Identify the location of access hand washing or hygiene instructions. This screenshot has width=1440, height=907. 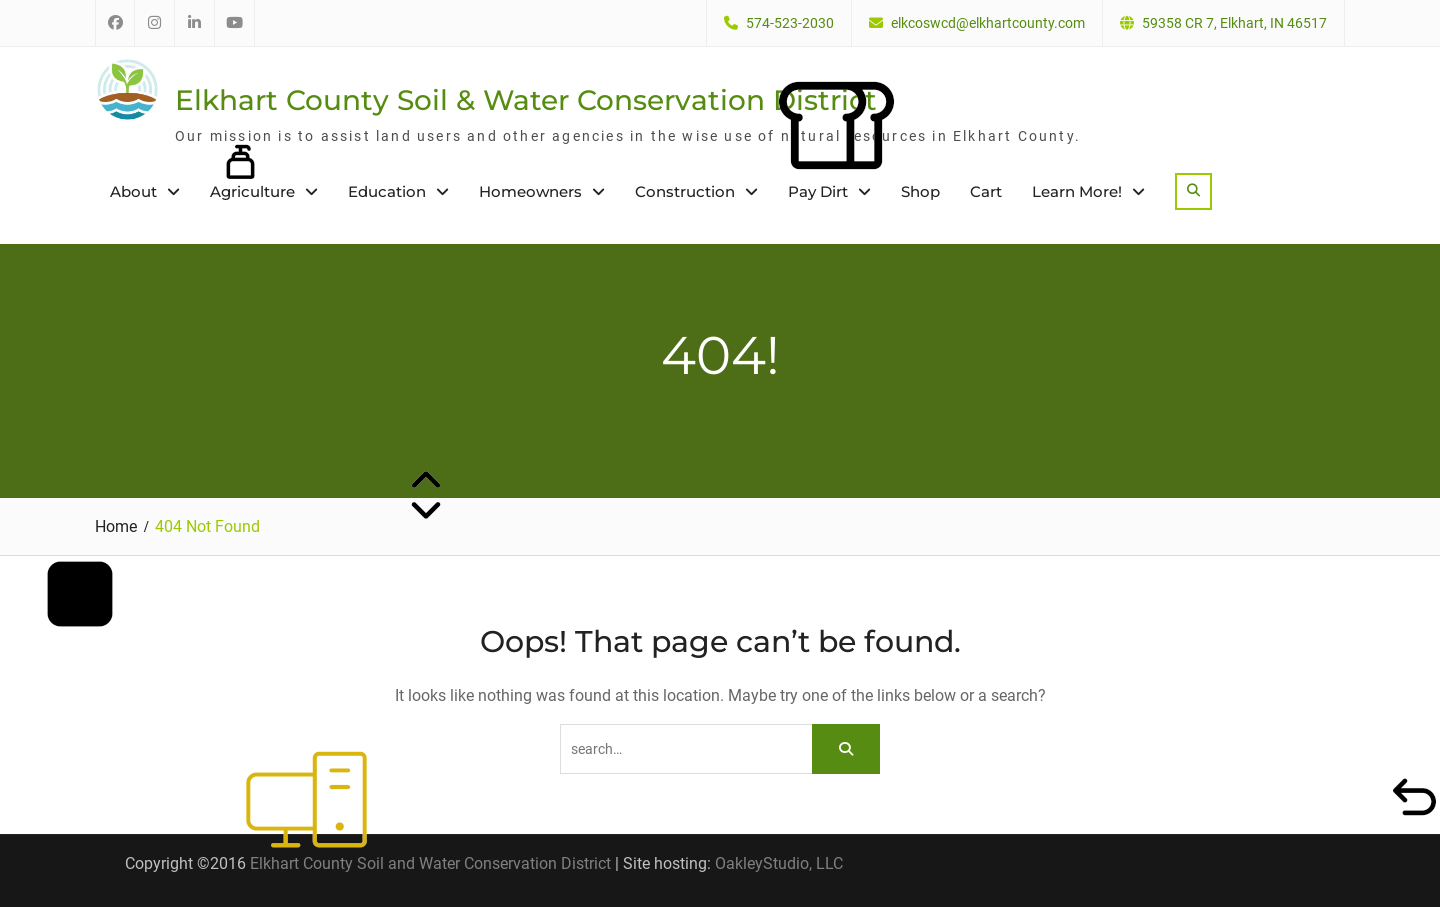
(240, 162).